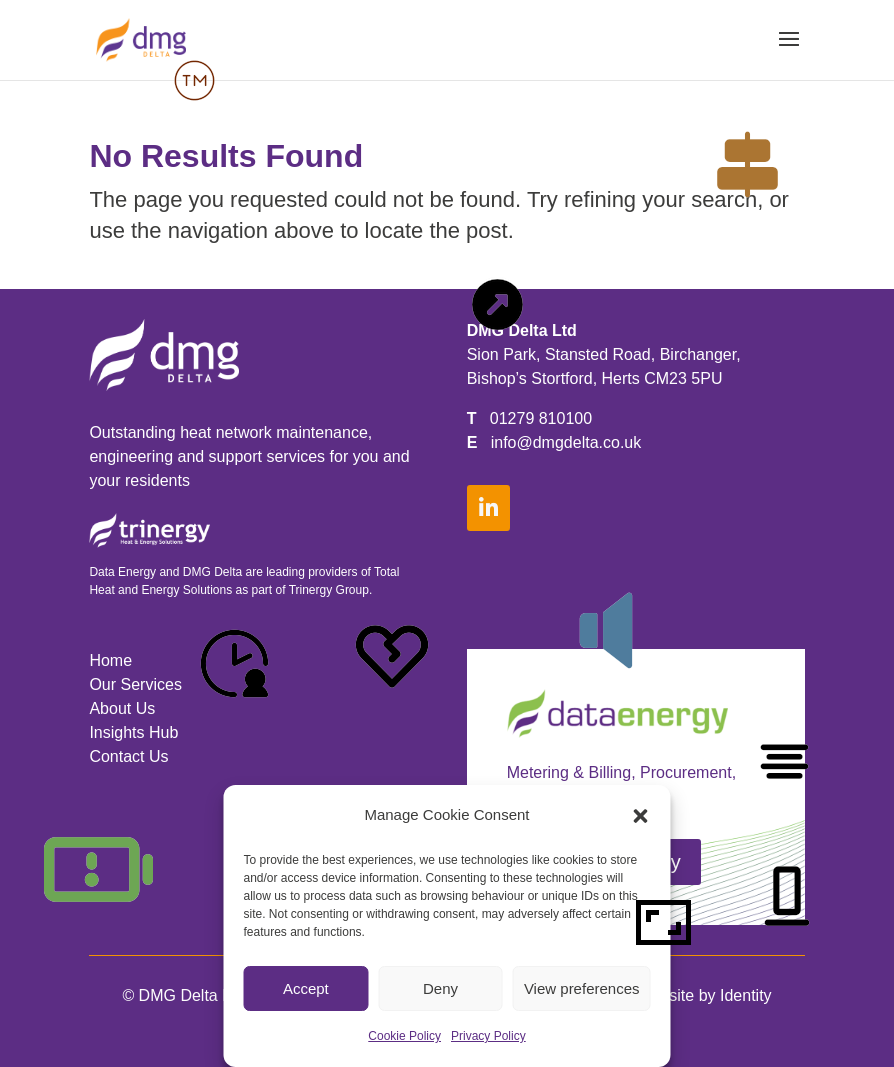 This screenshot has height=1067, width=894. What do you see at coordinates (620, 630) in the screenshot?
I see `speaker with no volume output` at bounding box center [620, 630].